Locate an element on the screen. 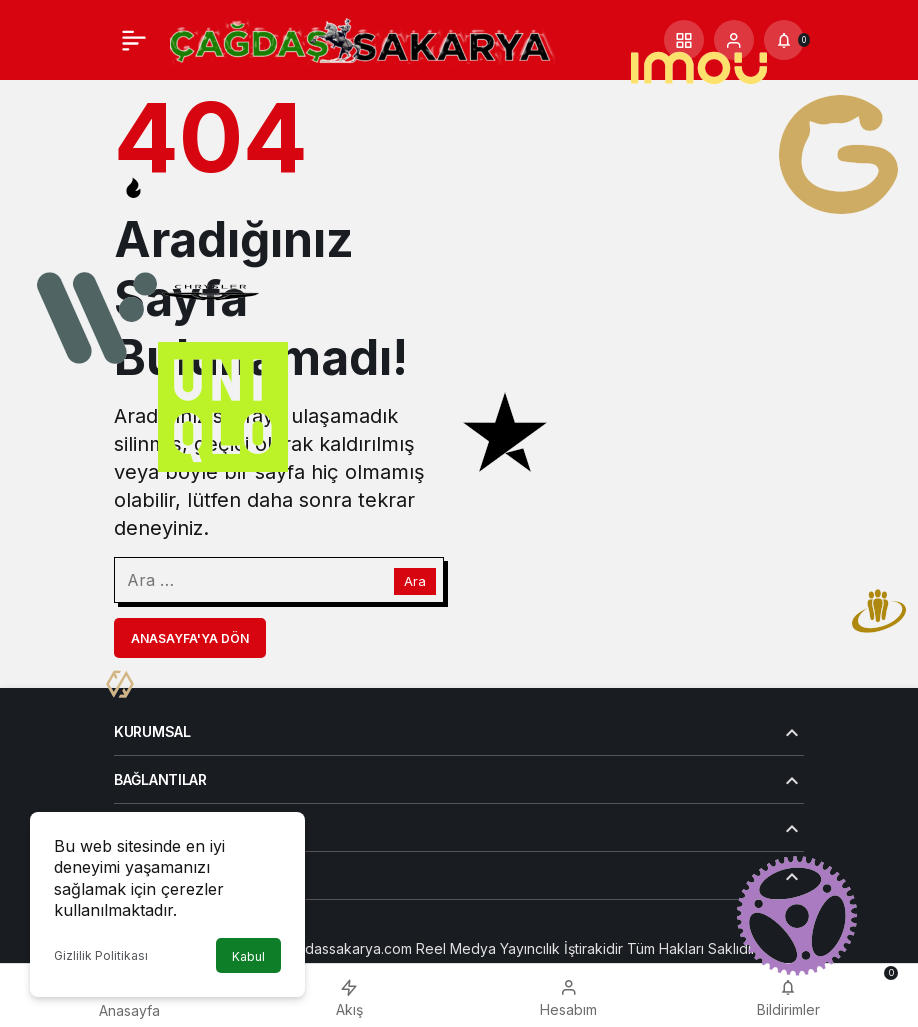  view trustpilot reviews is located at coordinates (505, 432).